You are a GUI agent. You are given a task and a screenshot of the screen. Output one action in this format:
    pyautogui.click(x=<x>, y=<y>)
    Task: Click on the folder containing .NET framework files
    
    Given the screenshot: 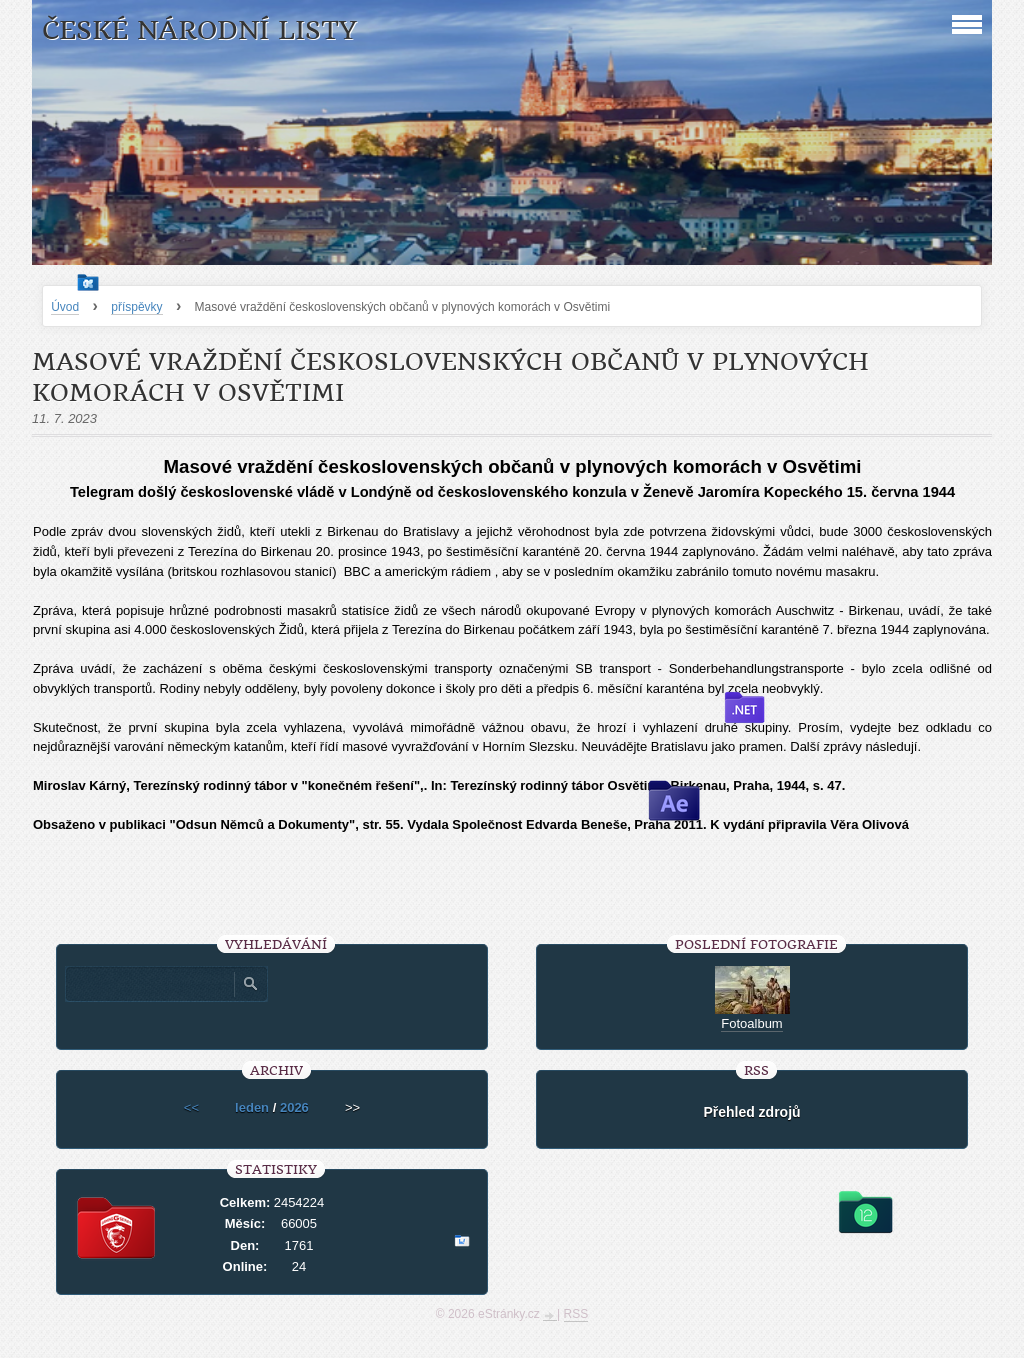 What is the action you would take?
    pyautogui.click(x=744, y=708)
    